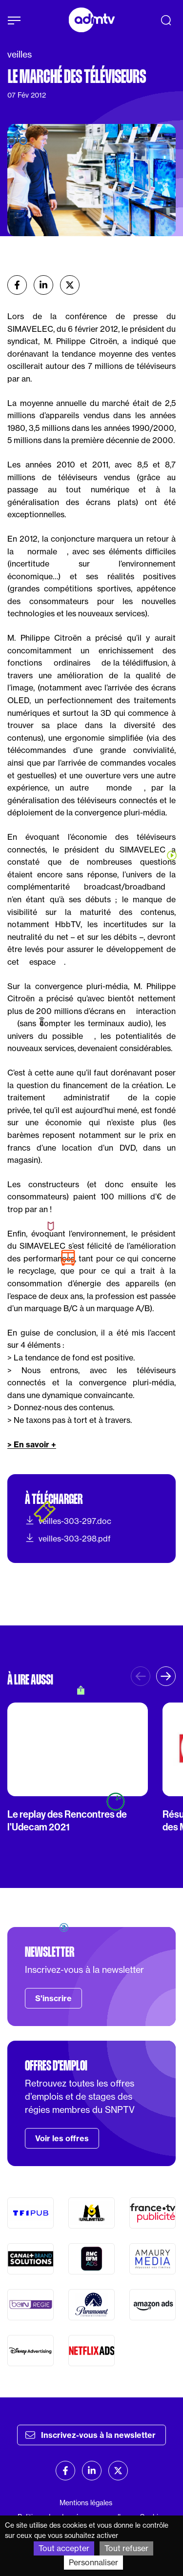  What do you see at coordinates (81, 1690) in the screenshot?
I see `share this content` at bounding box center [81, 1690].